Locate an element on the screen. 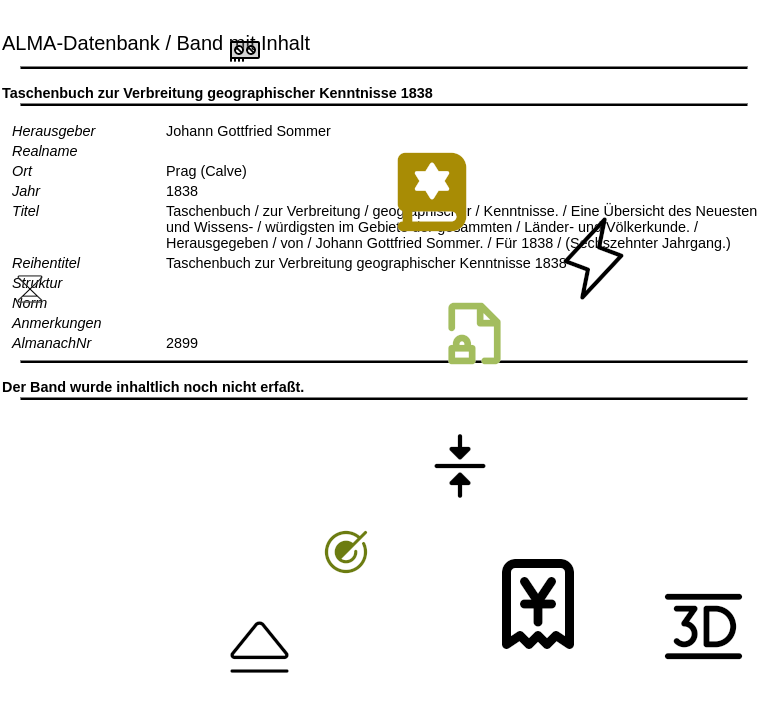 The image size is (768, 720). a locked or protected file is located at coordinates (474, 333).